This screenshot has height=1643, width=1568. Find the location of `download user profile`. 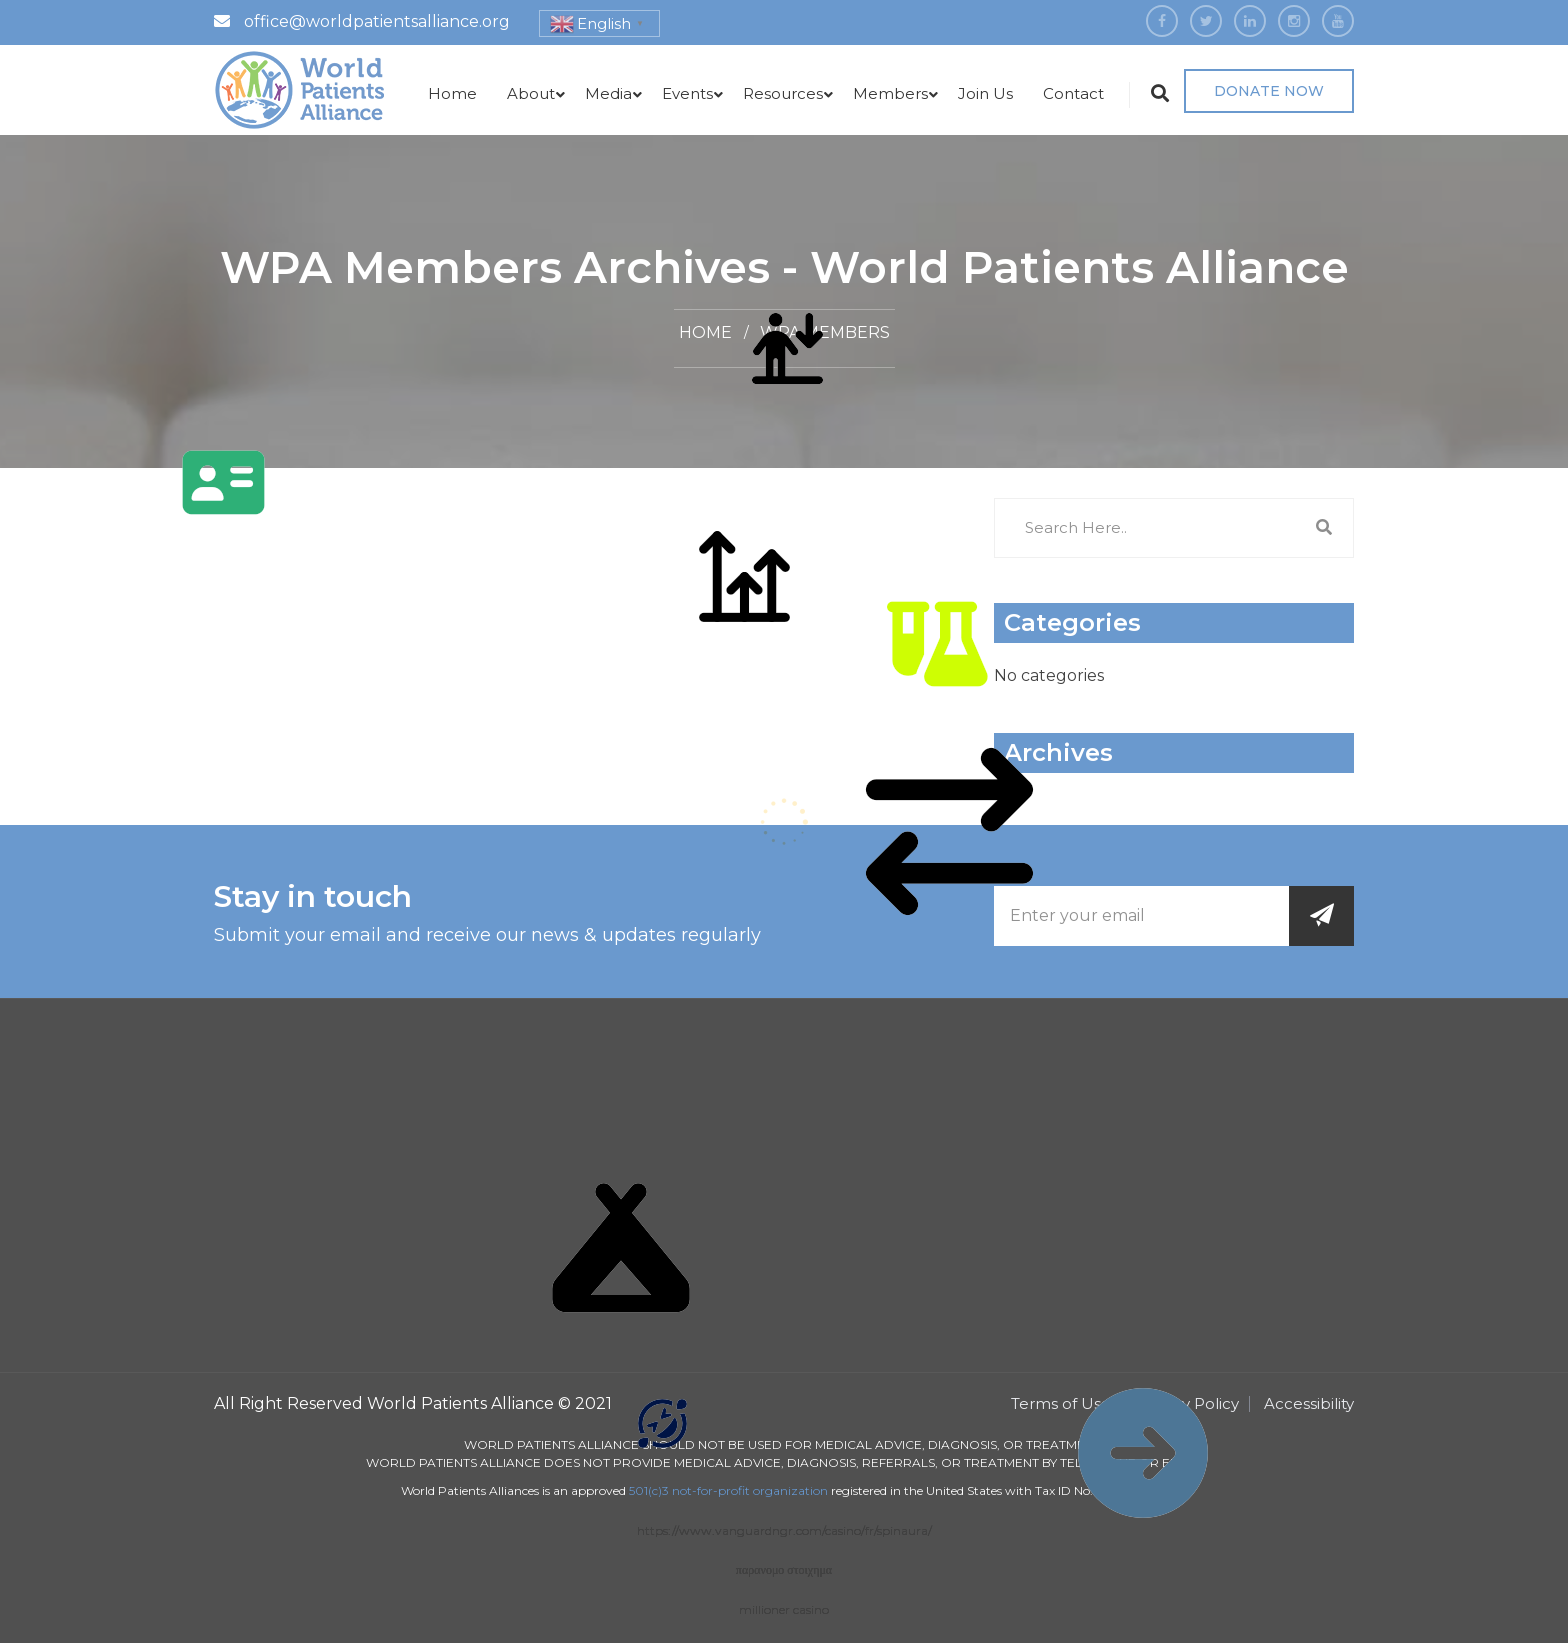

download user profile is located at coordinates (787, 348).